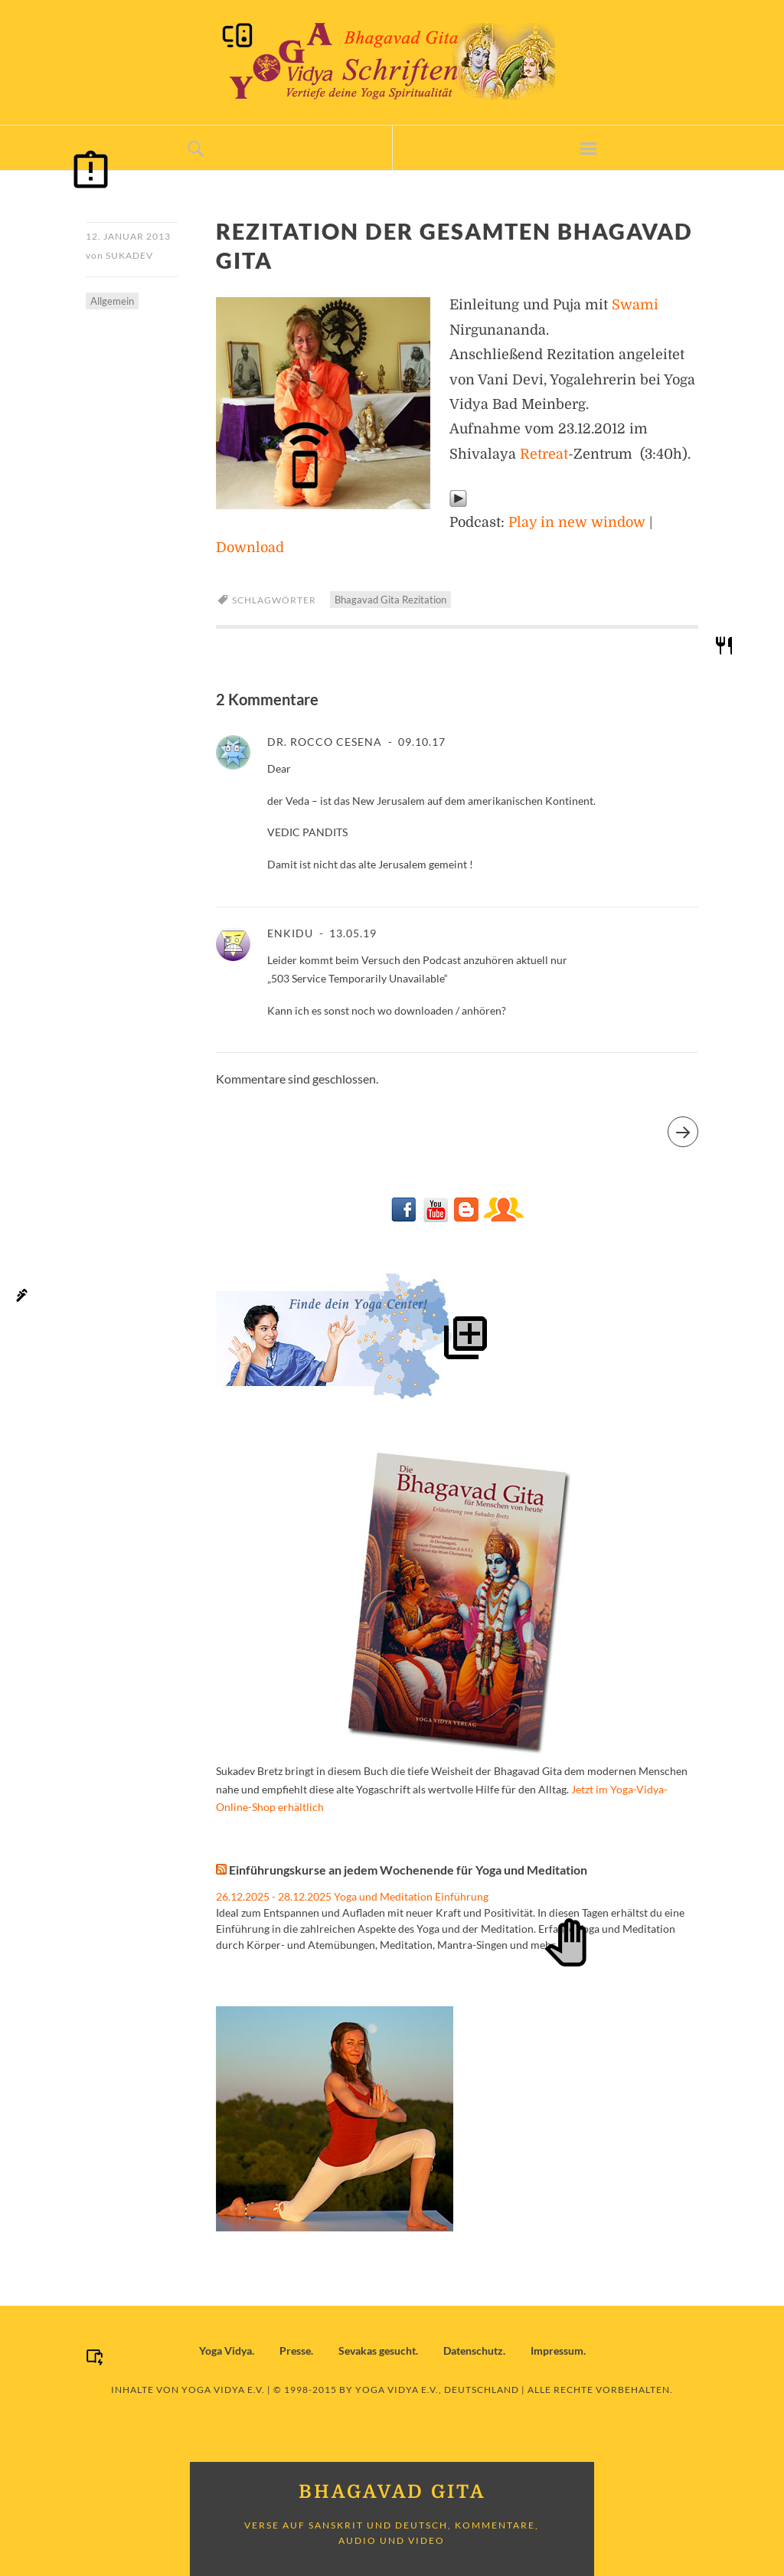 This screenshot has height=2576, width=784. Describe the element at coordinates (305, 456) in the screenshot. I see `enable speakerphone mode during a call` at that location.